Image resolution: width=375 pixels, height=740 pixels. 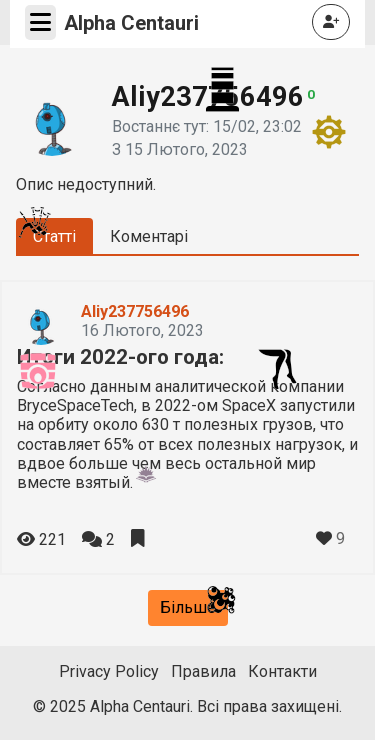 What do you see at coordinates (222, 89) in the screenshot?
I see `set player spawn point` at bounding box center [222, 89].